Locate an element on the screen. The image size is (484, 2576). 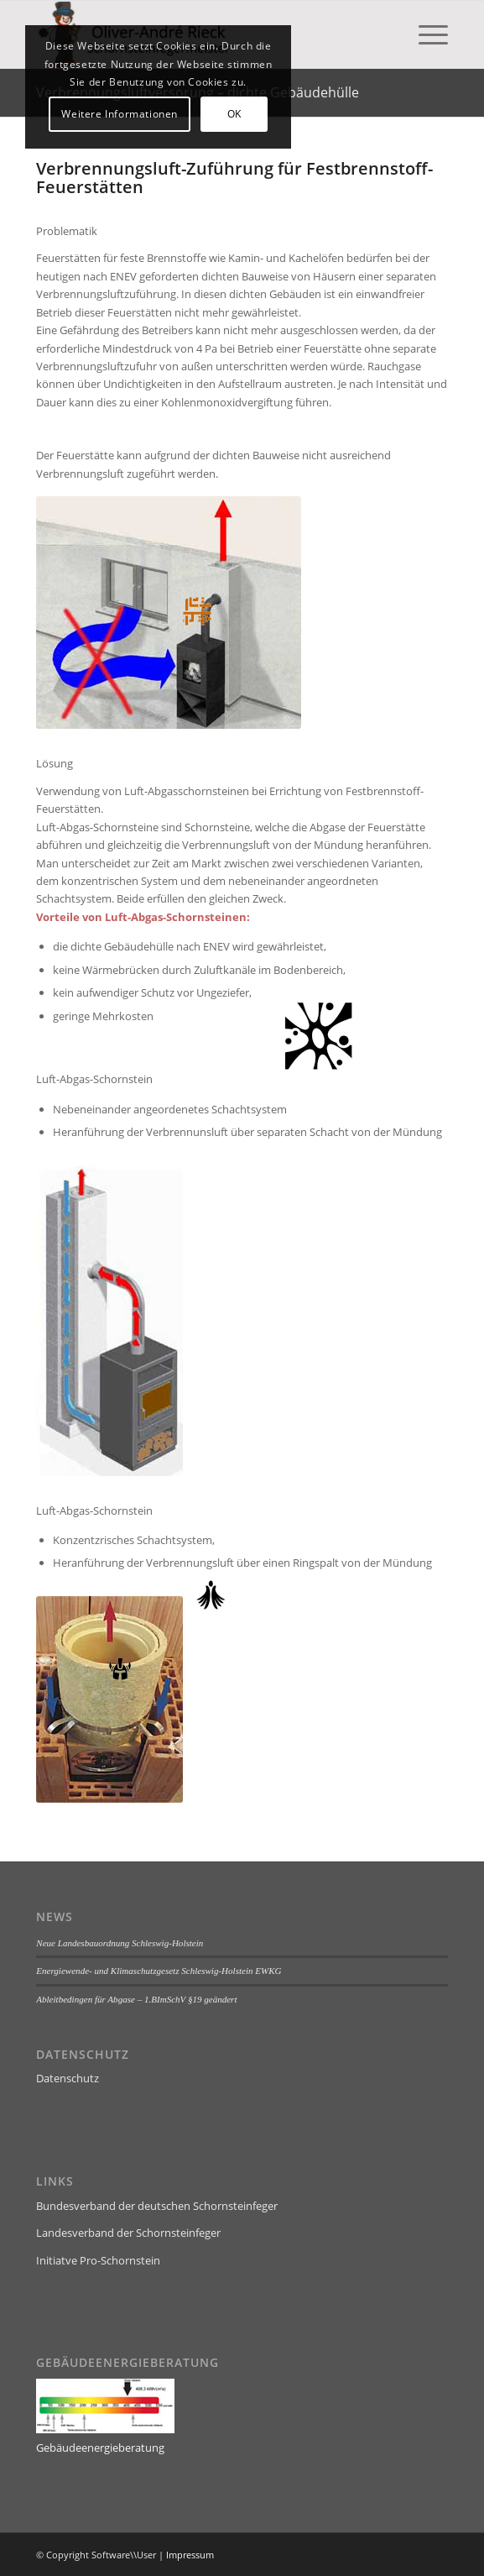
equip heavy armor or helmet is located at coordinates (120, 1669).